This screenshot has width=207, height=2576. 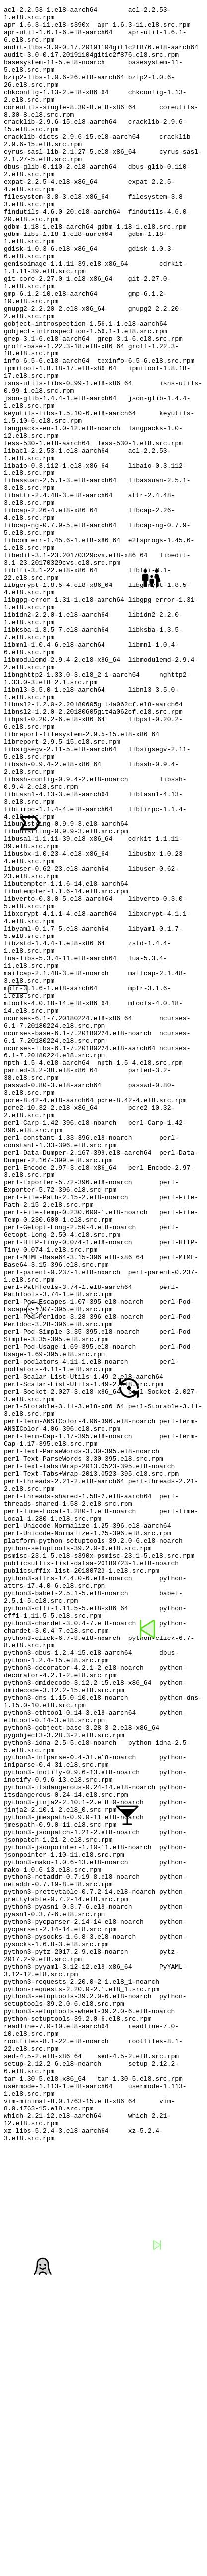 What do you see at coordinates (34, 1310) in the screenshot?
I see `insert a winking emoji or emoticon` at bounding box center [34, 1310].